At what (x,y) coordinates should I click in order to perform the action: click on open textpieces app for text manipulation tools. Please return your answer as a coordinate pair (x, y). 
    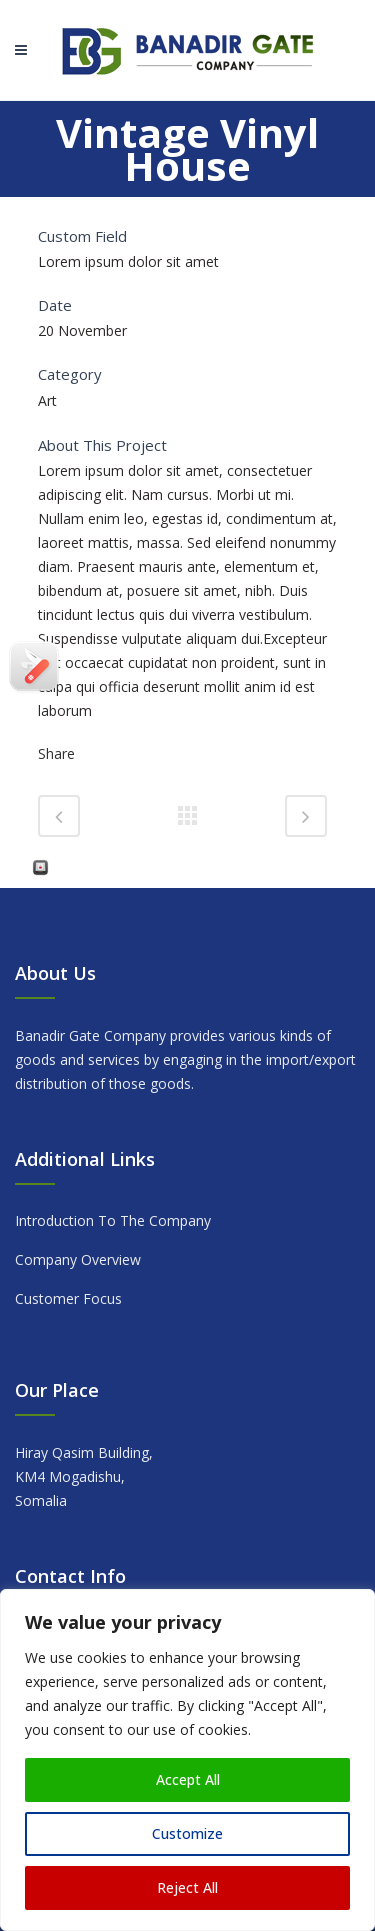
    Looking at the image, I should click on (34, 666).